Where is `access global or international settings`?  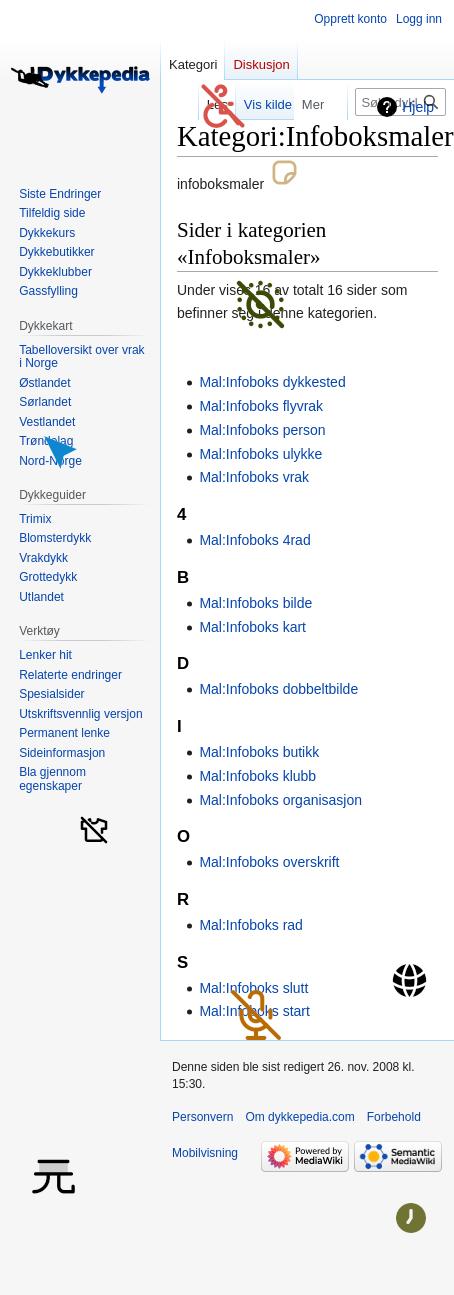
access global or international settings is located at coordinates (409, 980).